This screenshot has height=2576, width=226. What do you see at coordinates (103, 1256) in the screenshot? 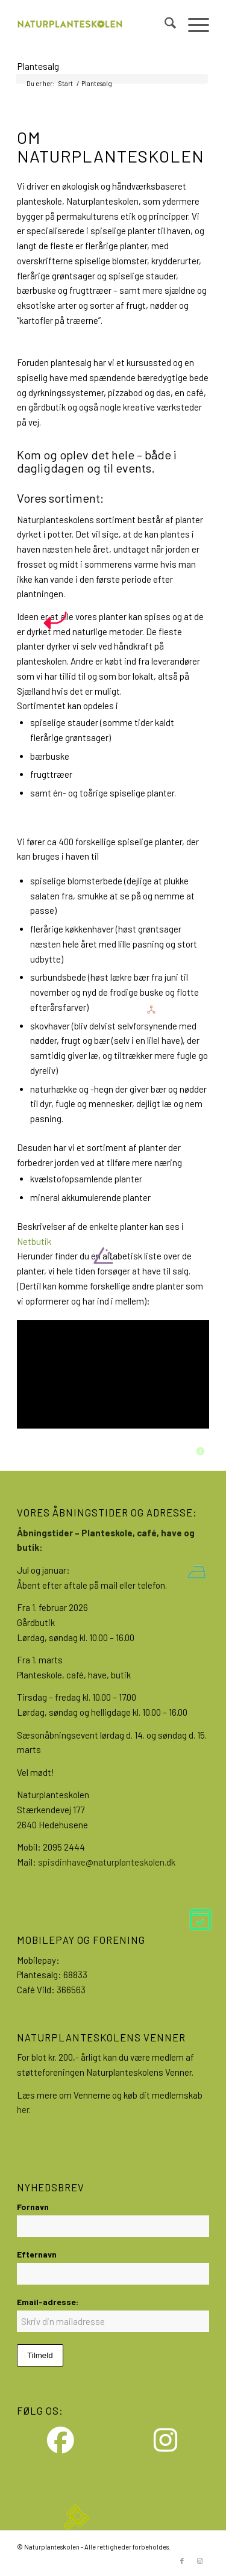
I see `measure or adjust an angle` at bounding box center [103, 1256].